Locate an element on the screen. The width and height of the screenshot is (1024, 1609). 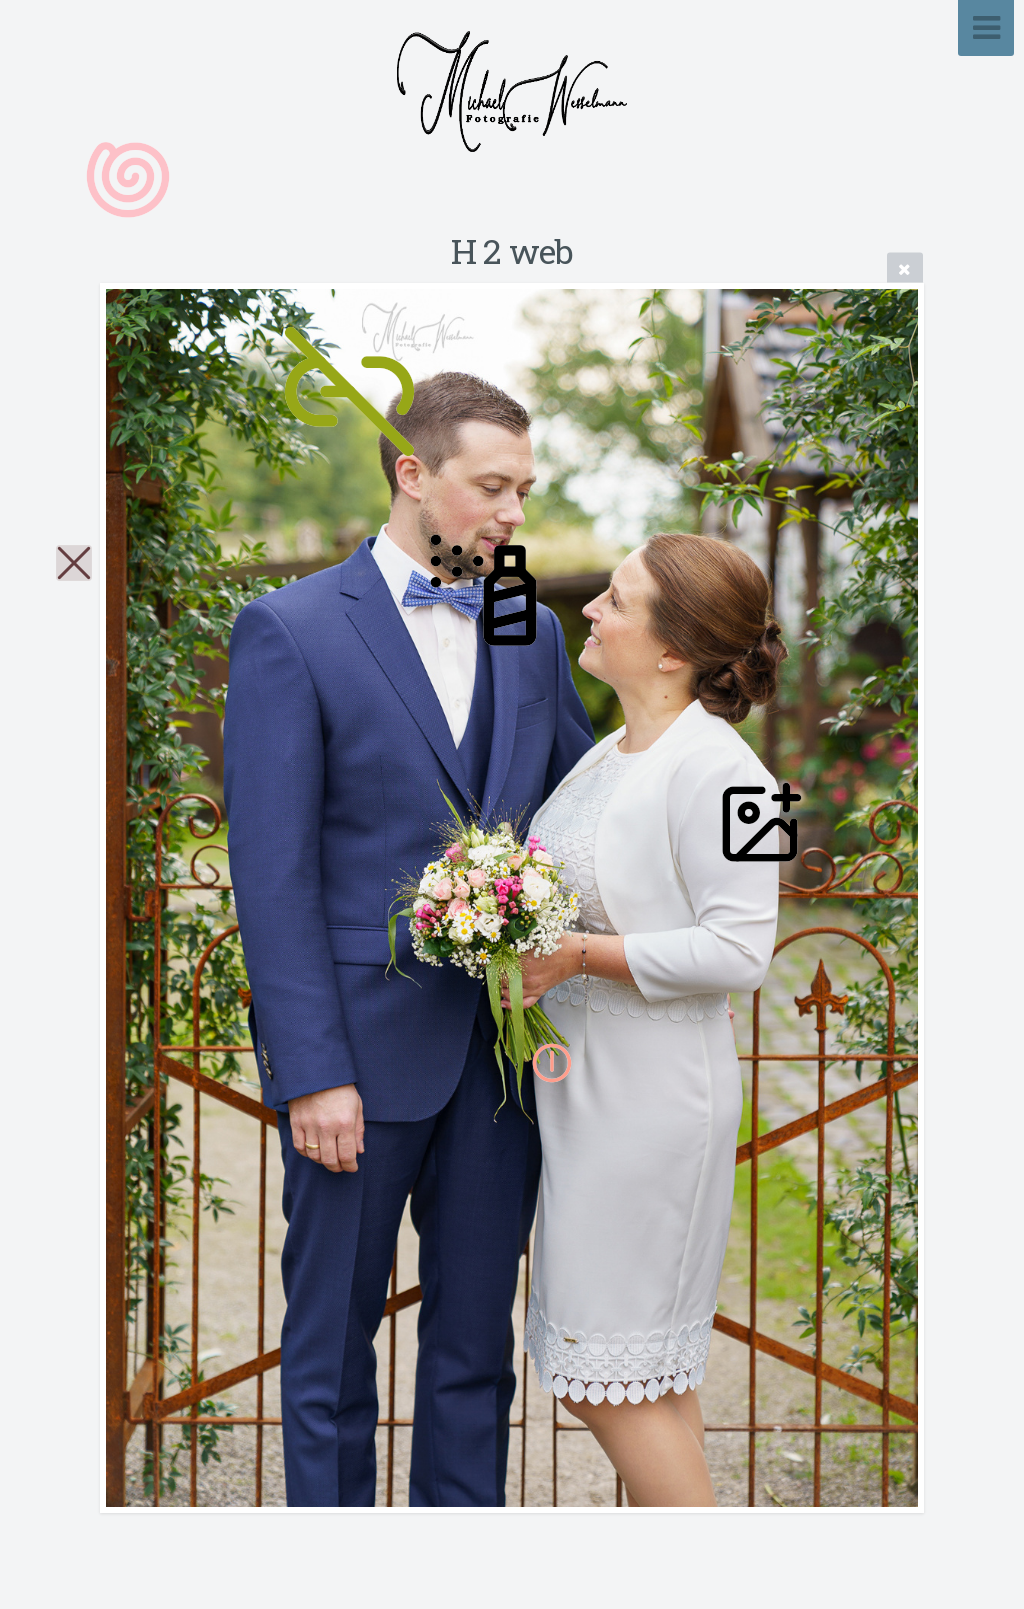
indicates 6 o'clock time is located at coordinates (552, 1063).